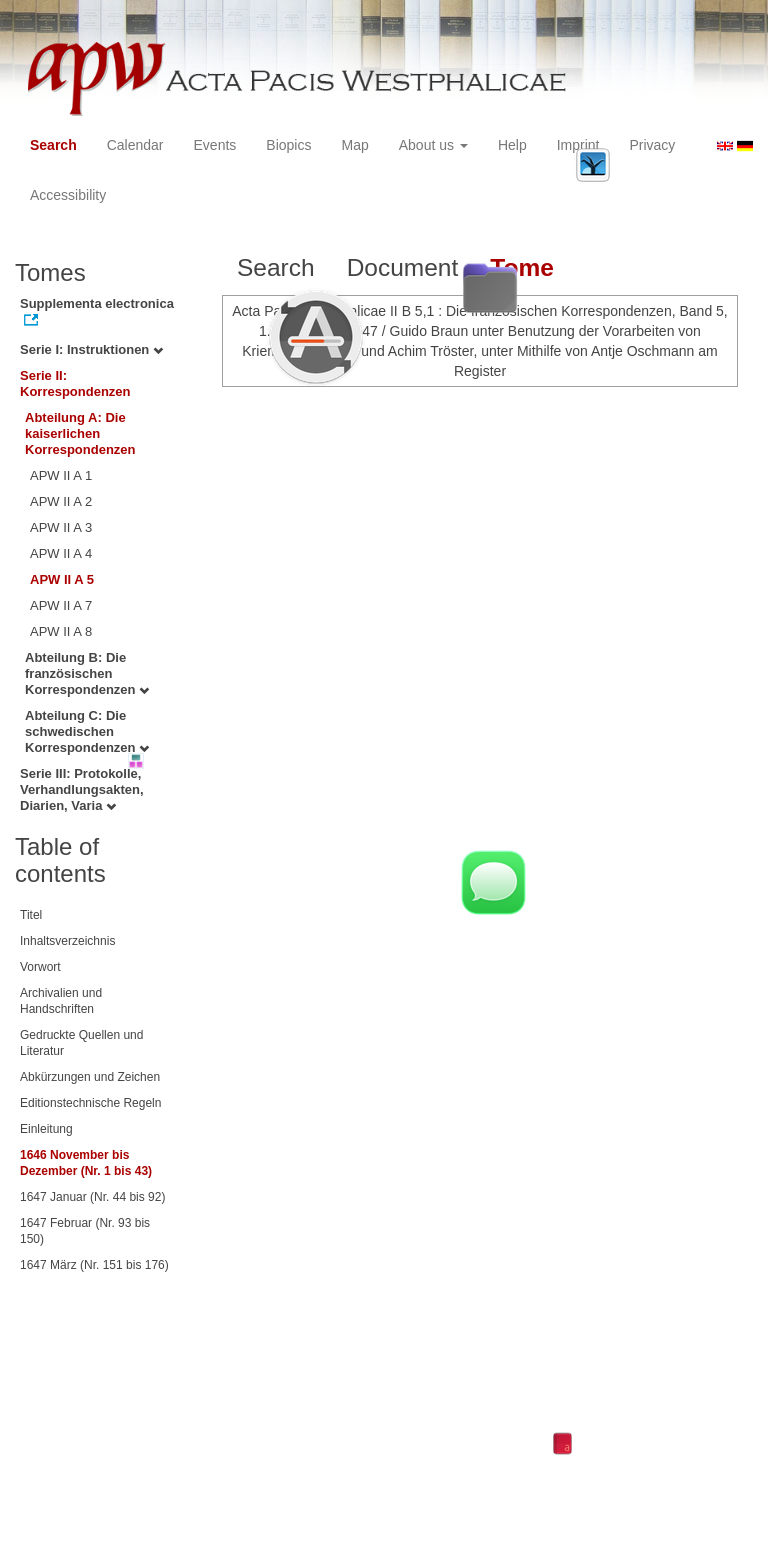 The image size is (768, 1547). Describe the element at coordinates (136, 761) in the screenshot. I see `select all items in the current view` at that location.